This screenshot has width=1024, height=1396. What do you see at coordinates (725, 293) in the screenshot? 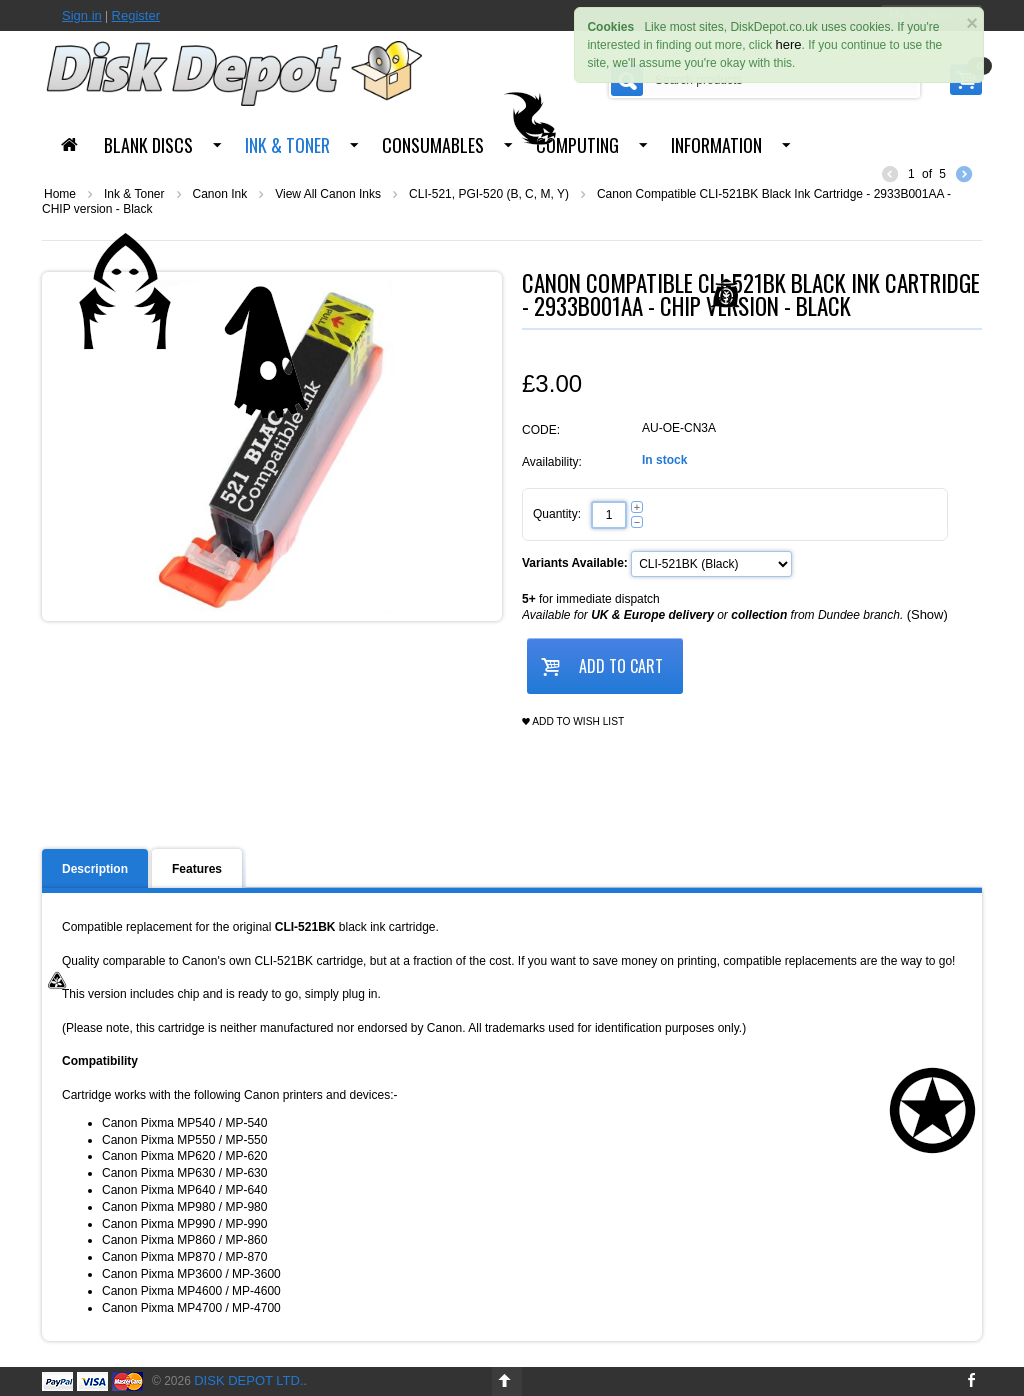
I see `flour ingredient in a cooking or recipe app` at bounding box center [725, 293].